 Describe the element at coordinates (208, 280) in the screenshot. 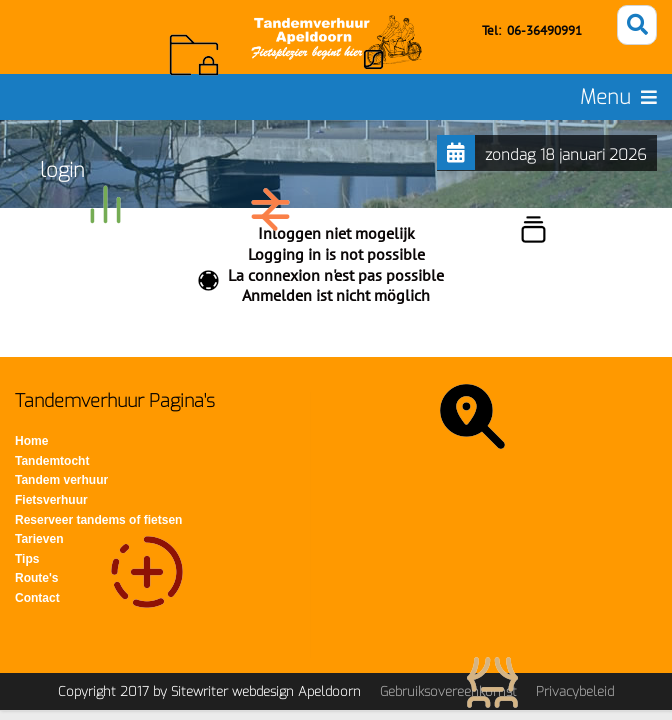

I see `indicates loading or processing in progress` at that location.